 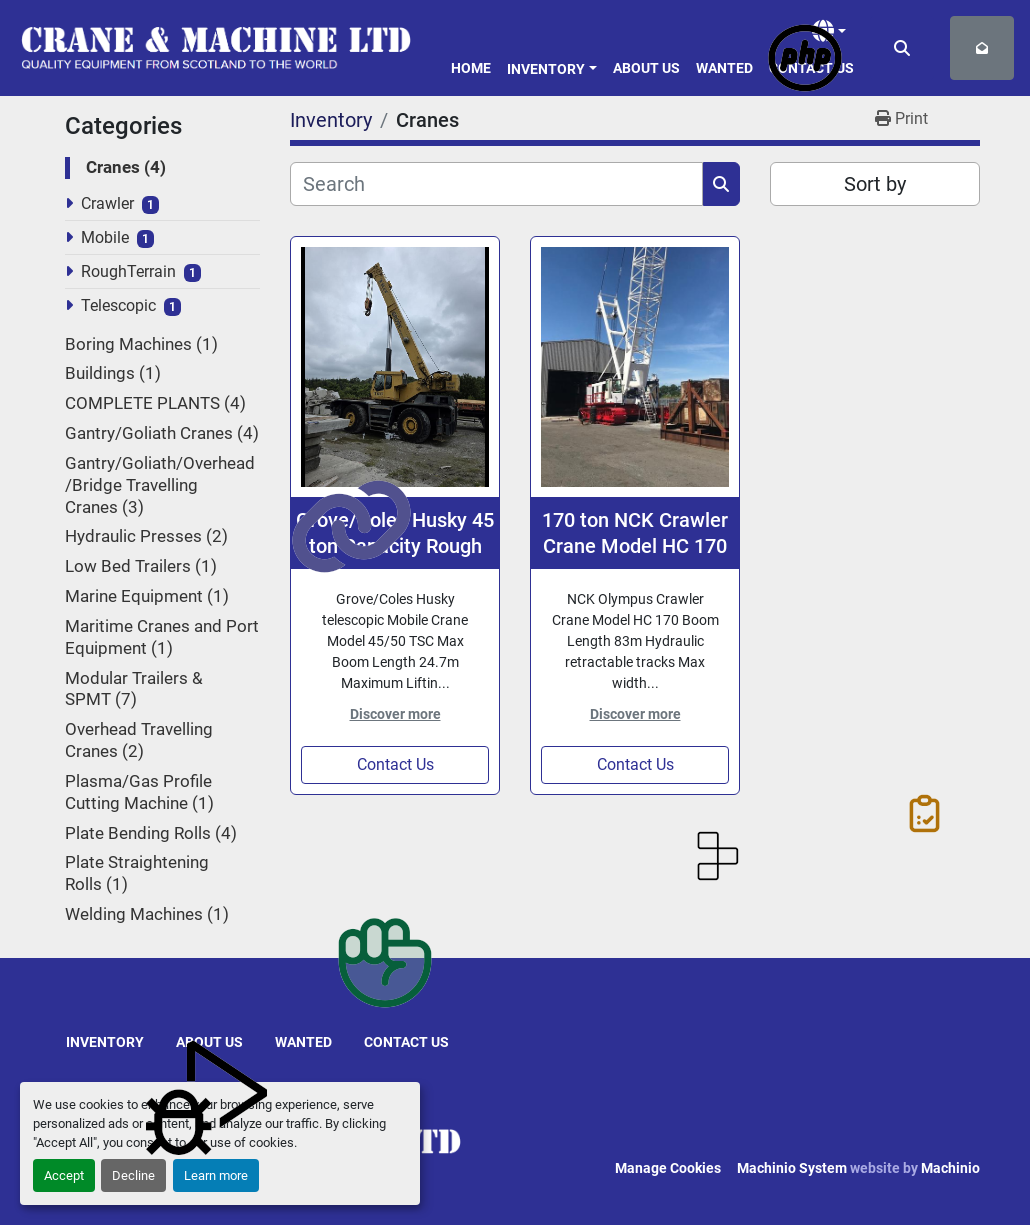 What do you see at coordinates (211, 1089) in the screenshot?
I see `start debugging session` at bounding box center [211, 1089].